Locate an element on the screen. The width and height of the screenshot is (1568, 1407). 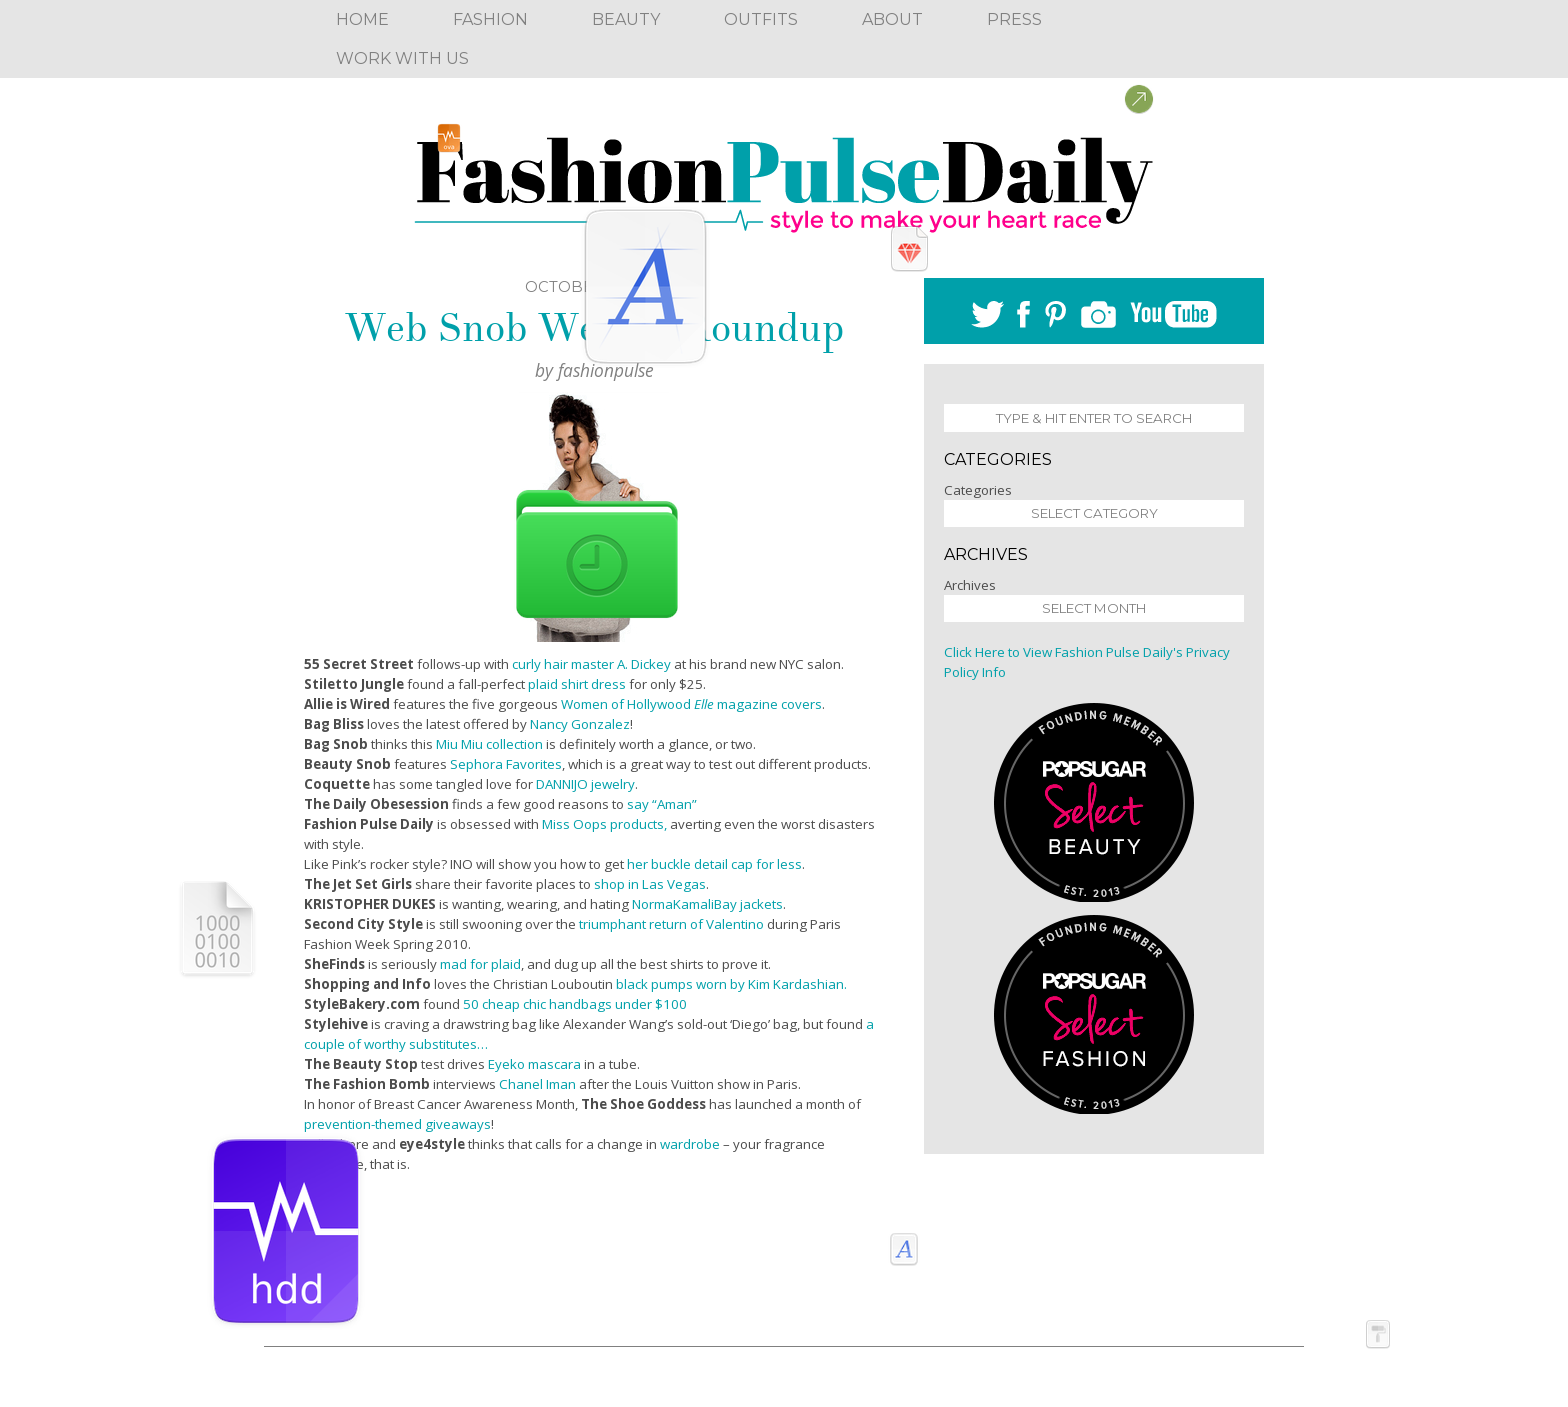
virtualbox hard disk drive file is located at coordinates (286, 1231).